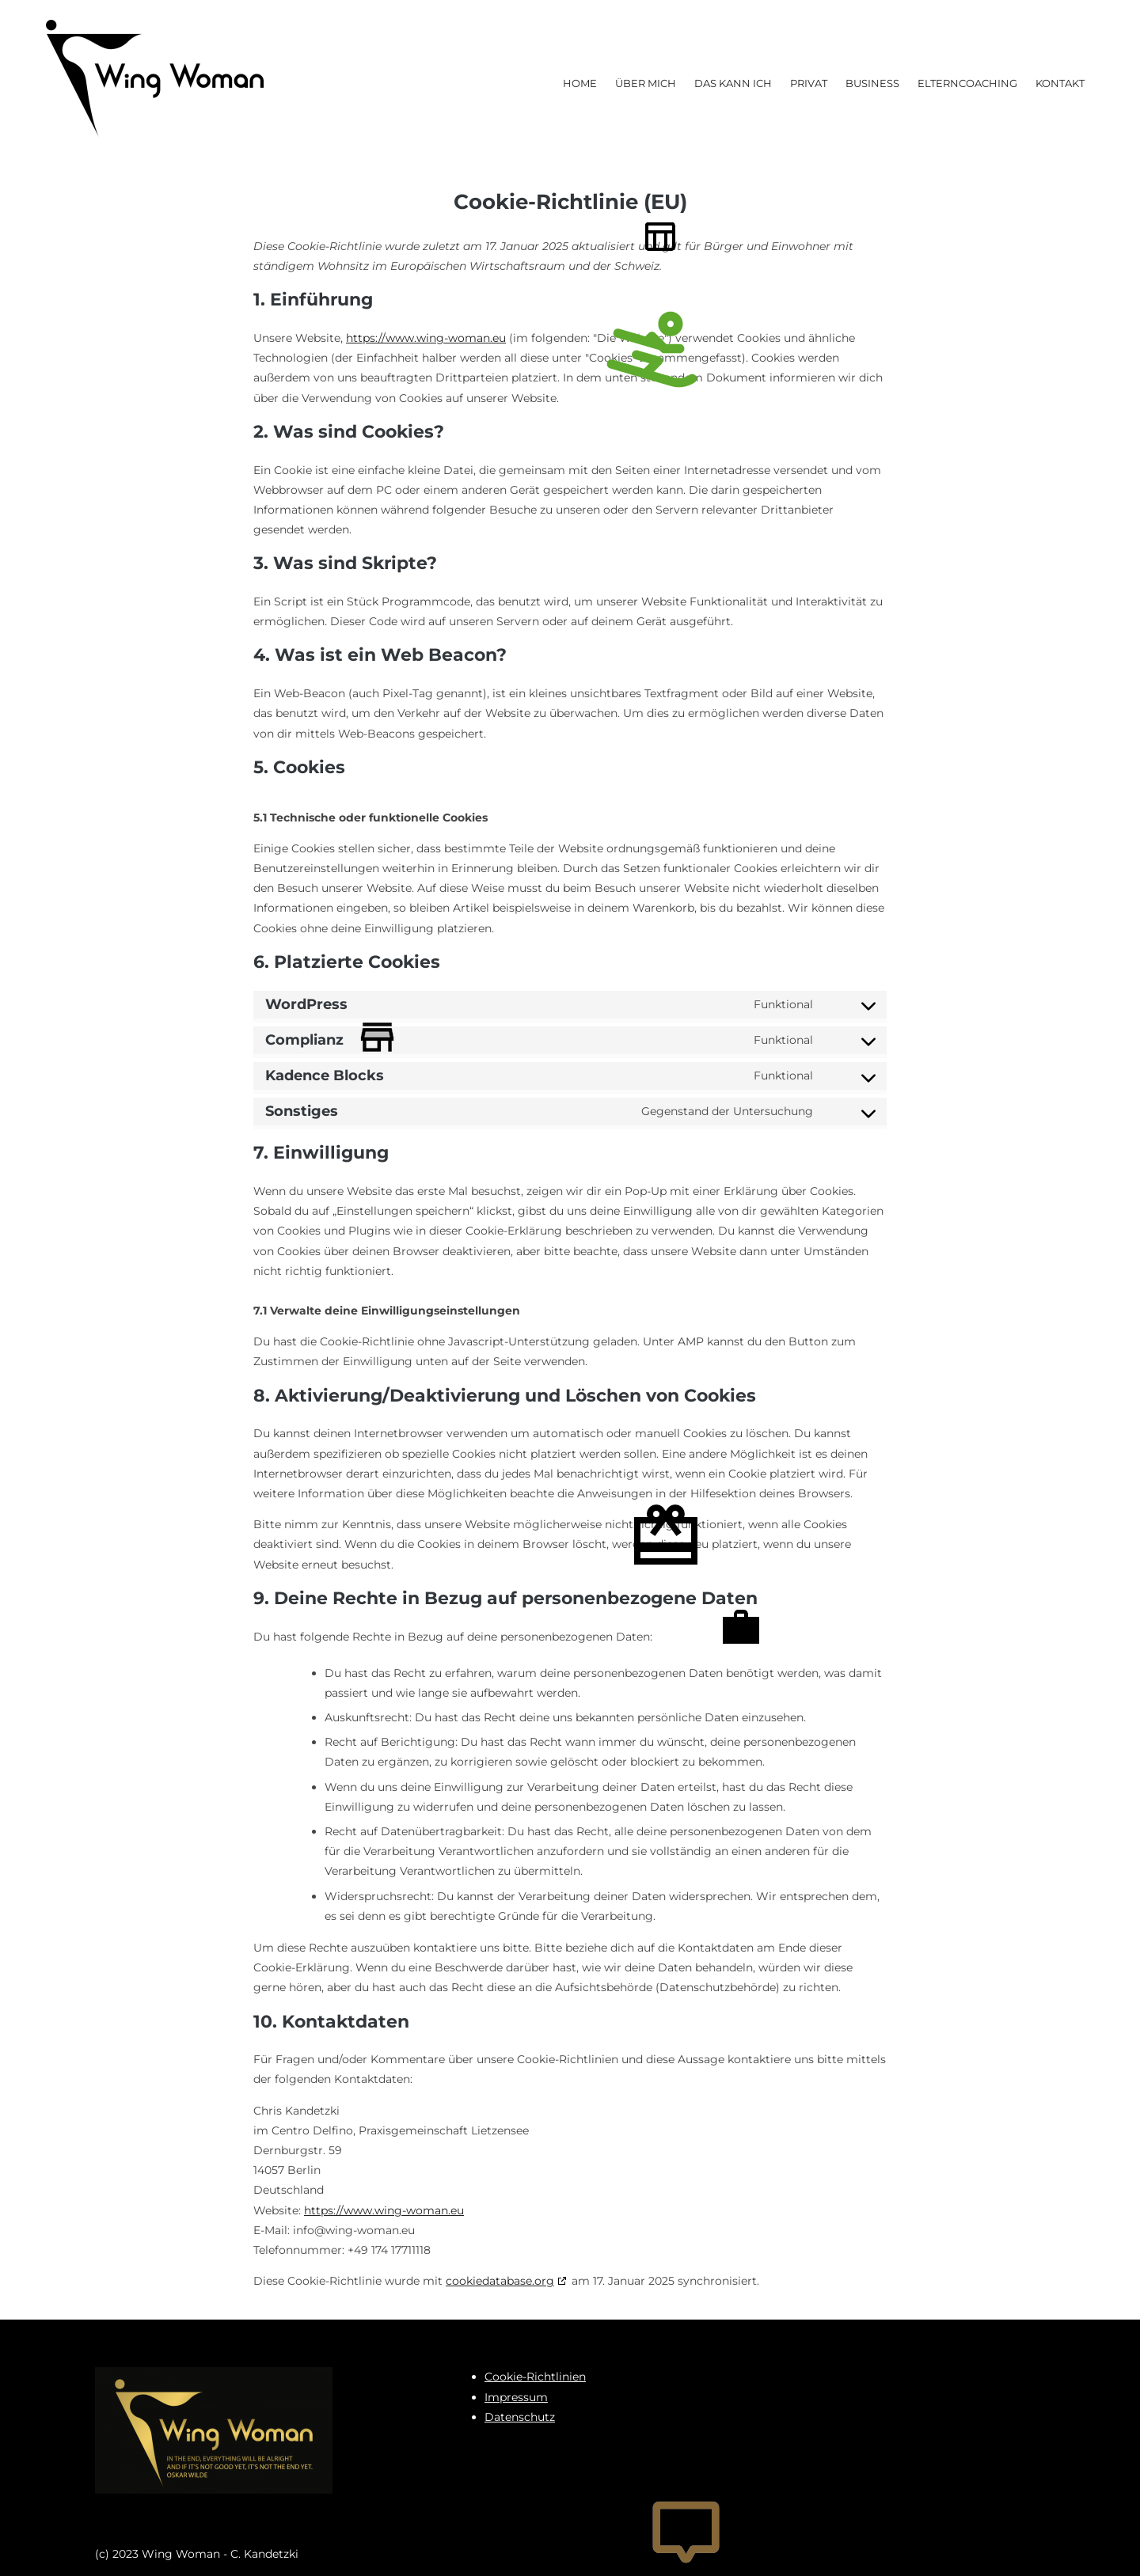 This screenshot has width=1140, height=2576. What do you see at coordinates (741, 1628) in the screenshot?
I see `access work-related files or documents` at bounding box center [741, 1628].